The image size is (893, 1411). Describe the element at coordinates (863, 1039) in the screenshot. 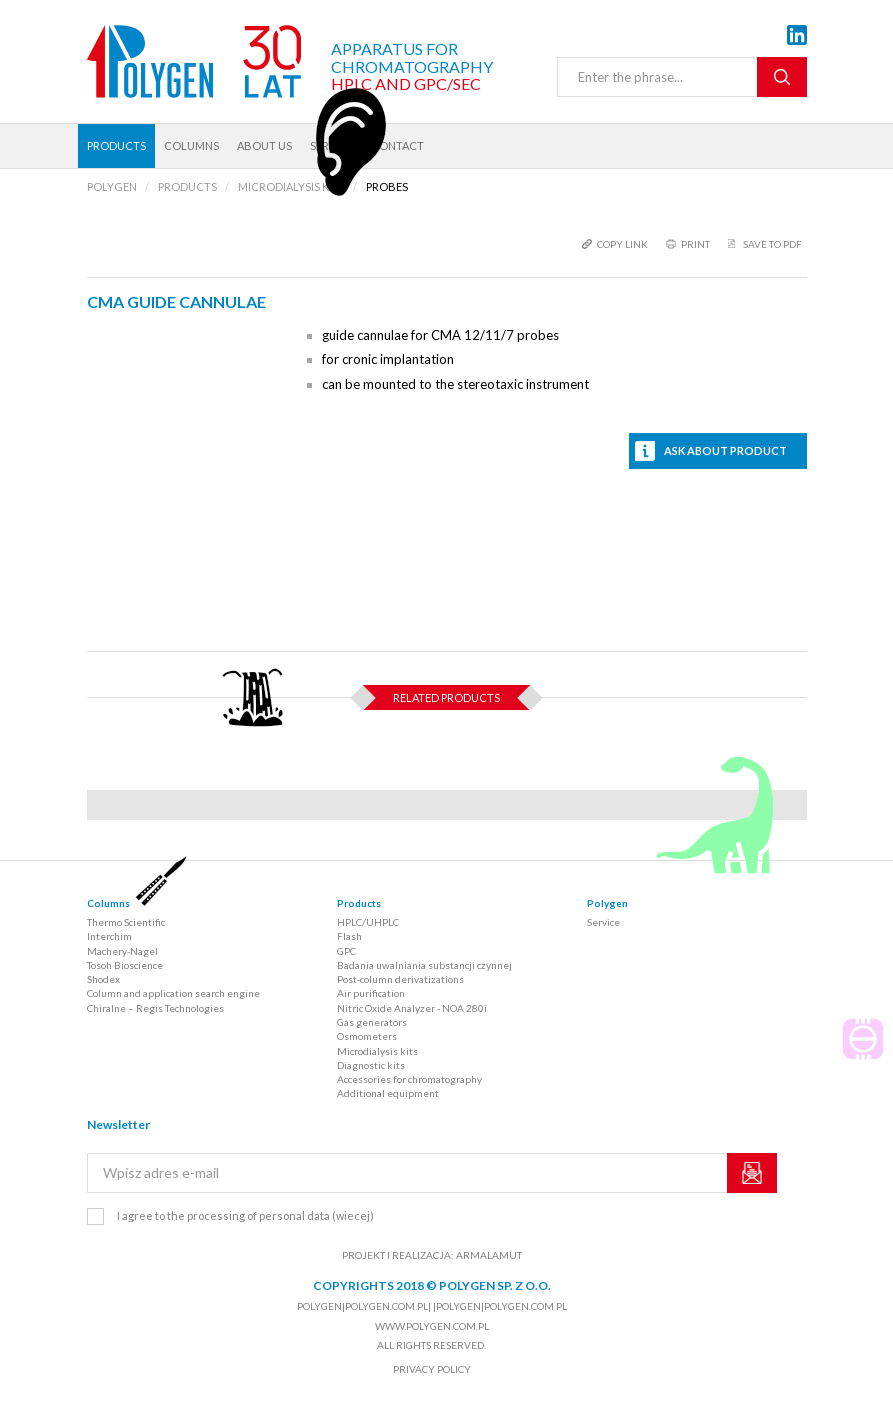

I see `represents a microchip or processor component` at that location.